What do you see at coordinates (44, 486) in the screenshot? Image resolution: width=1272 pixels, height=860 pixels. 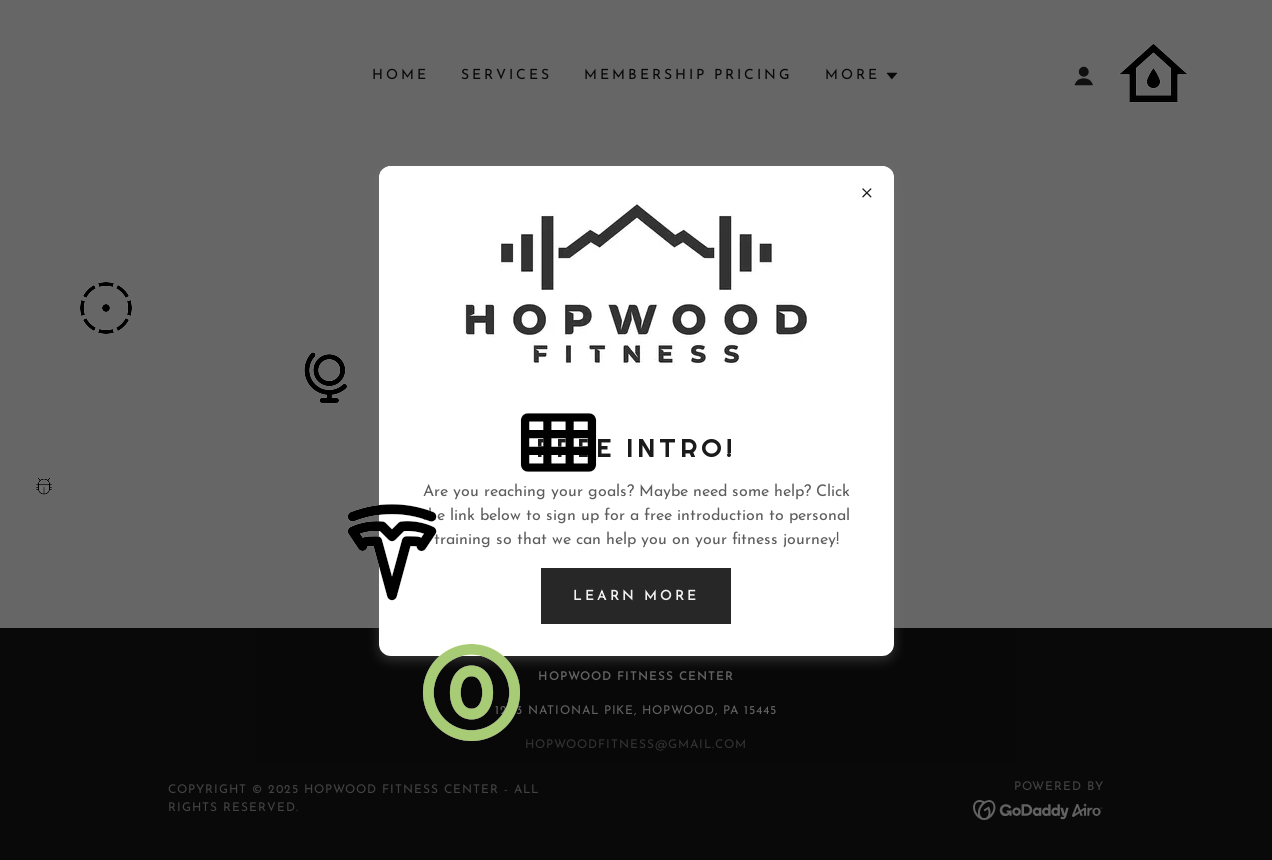 I see `report a bug or issue` at bounding box center [44, 486].